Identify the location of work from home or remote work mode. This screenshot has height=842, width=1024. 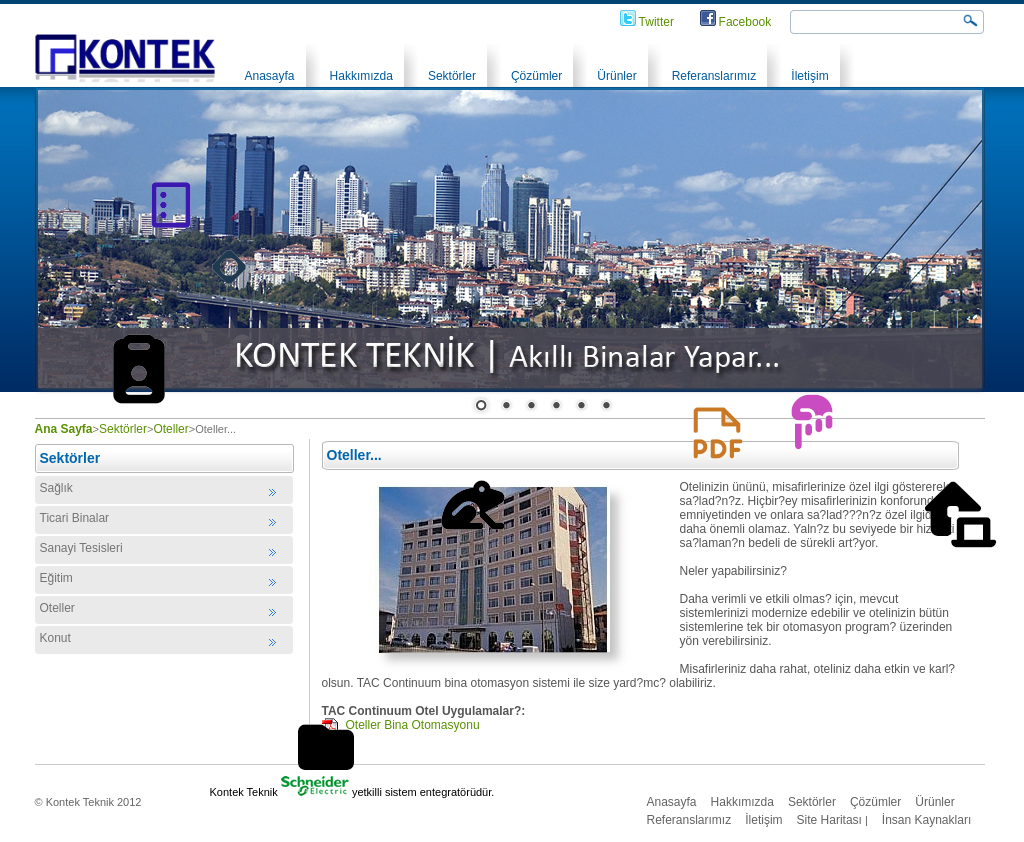
(960, 513).